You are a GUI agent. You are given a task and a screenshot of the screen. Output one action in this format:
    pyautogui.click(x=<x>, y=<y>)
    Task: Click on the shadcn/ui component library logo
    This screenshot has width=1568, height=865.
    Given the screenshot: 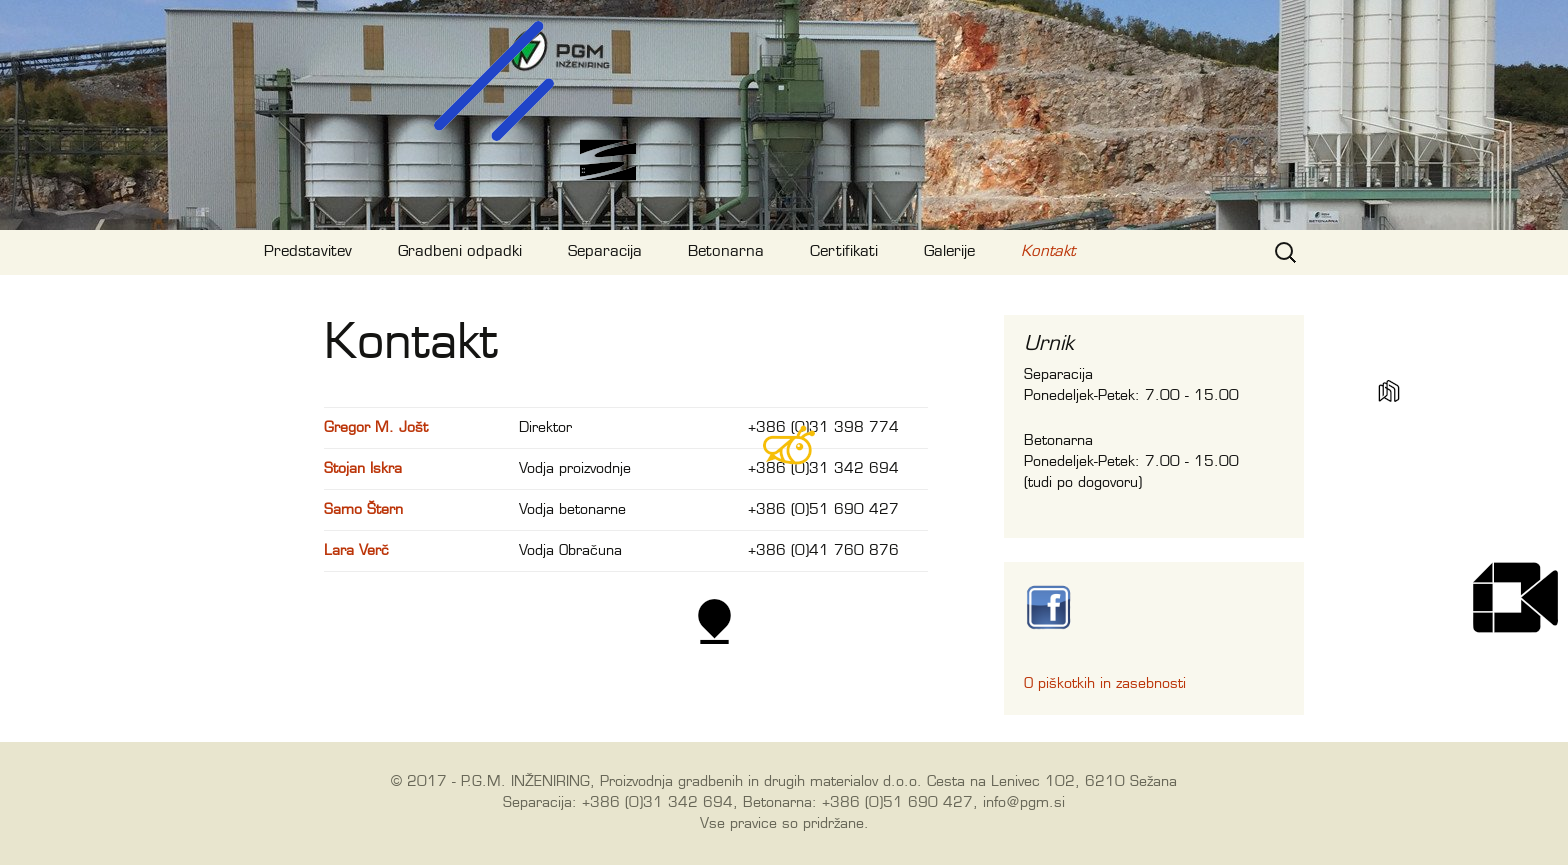 What is the action you would take?
    pyautogui.click(x=494, y=81)
    